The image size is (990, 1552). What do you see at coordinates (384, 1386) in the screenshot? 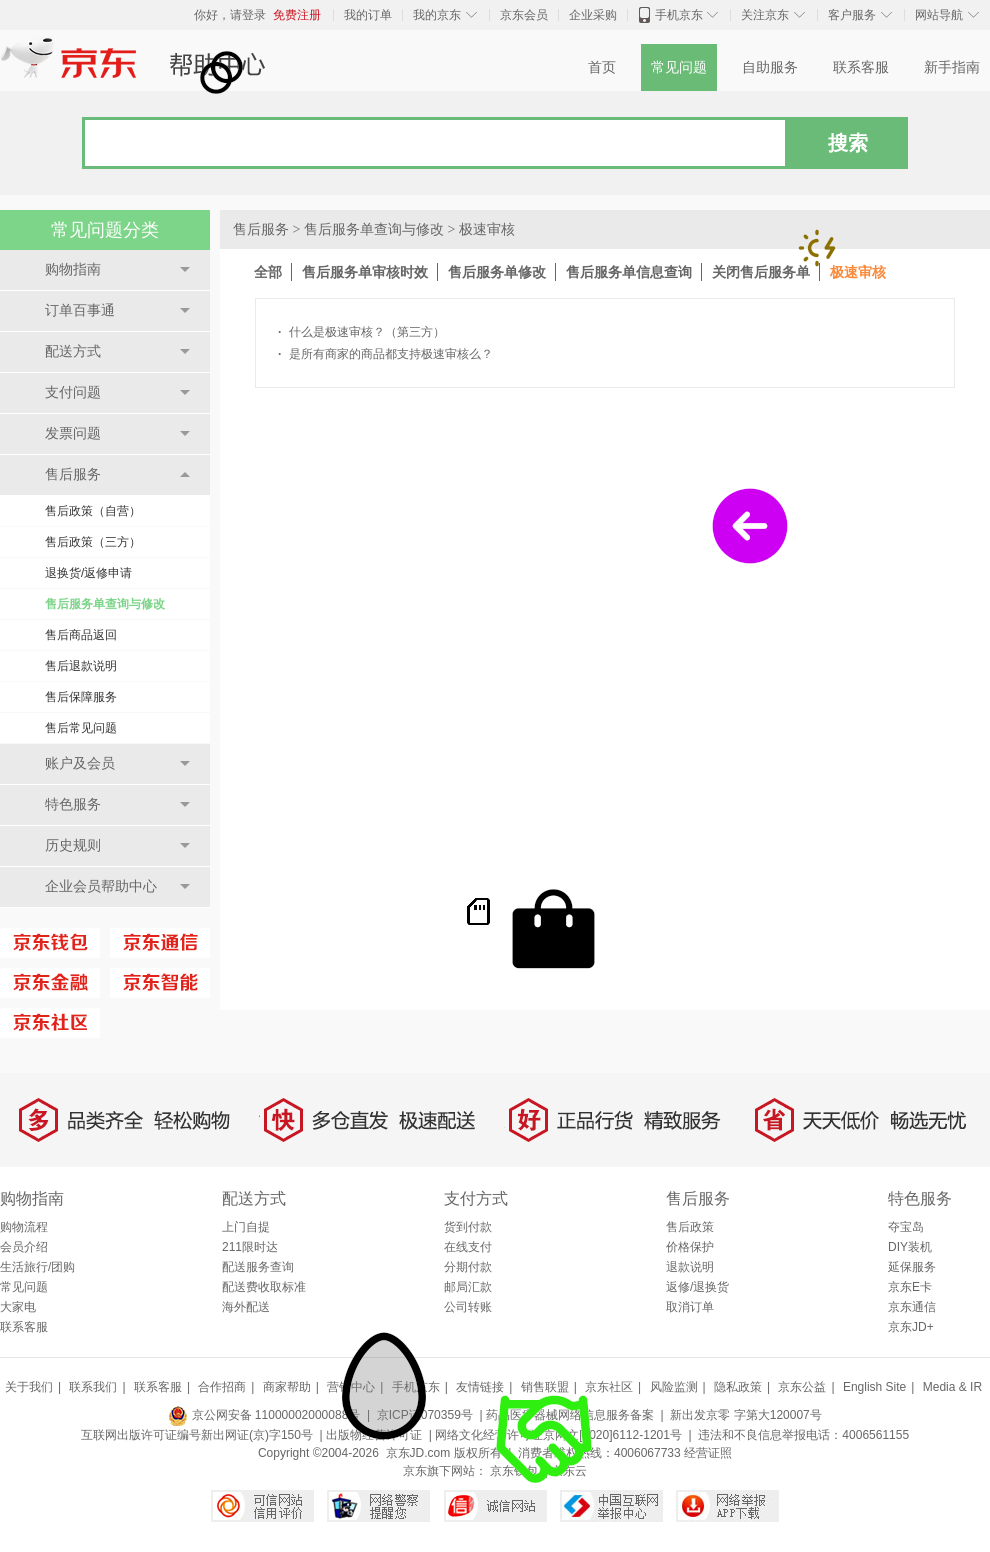
I see `indicates egg or egg-related content` at bounding box center [384, 1386].